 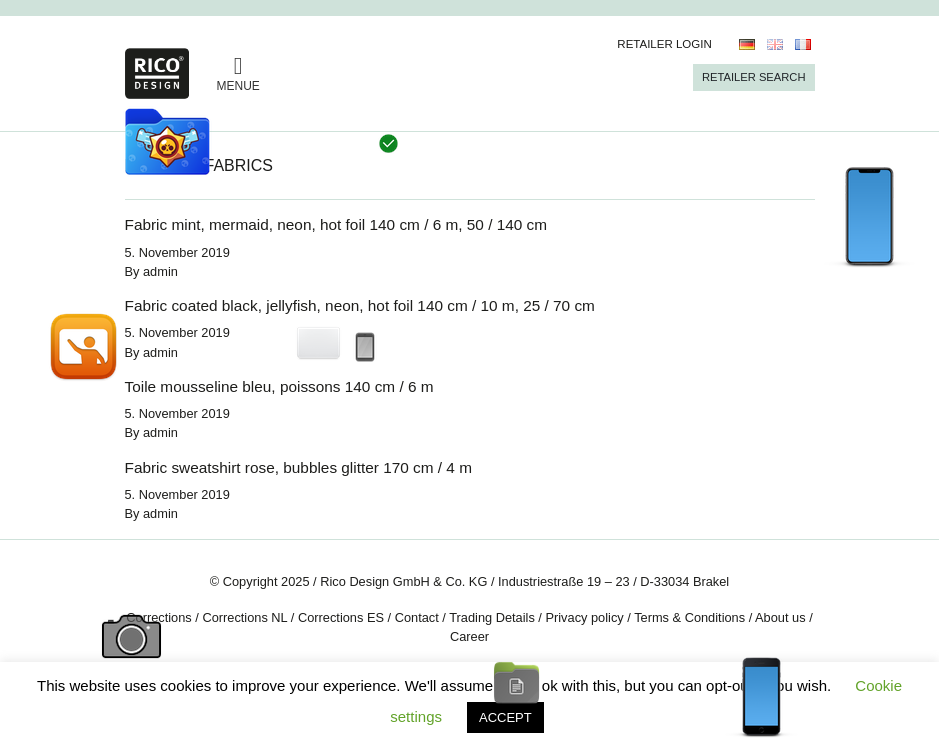 I want to click on indicates a connected iPhone device, so click(x=761, y=697).